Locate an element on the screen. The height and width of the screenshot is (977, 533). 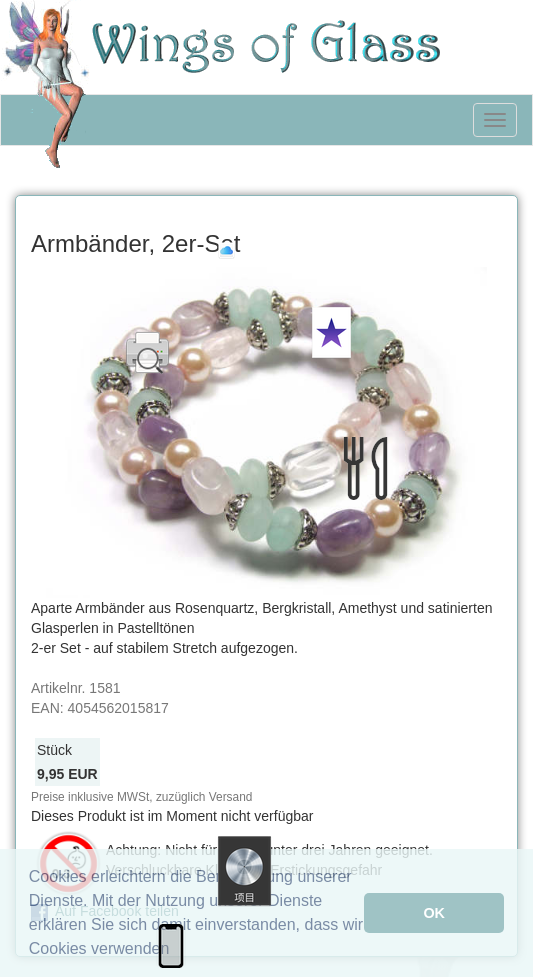
access food and drink emoji category is located at coordinates (367, 468).